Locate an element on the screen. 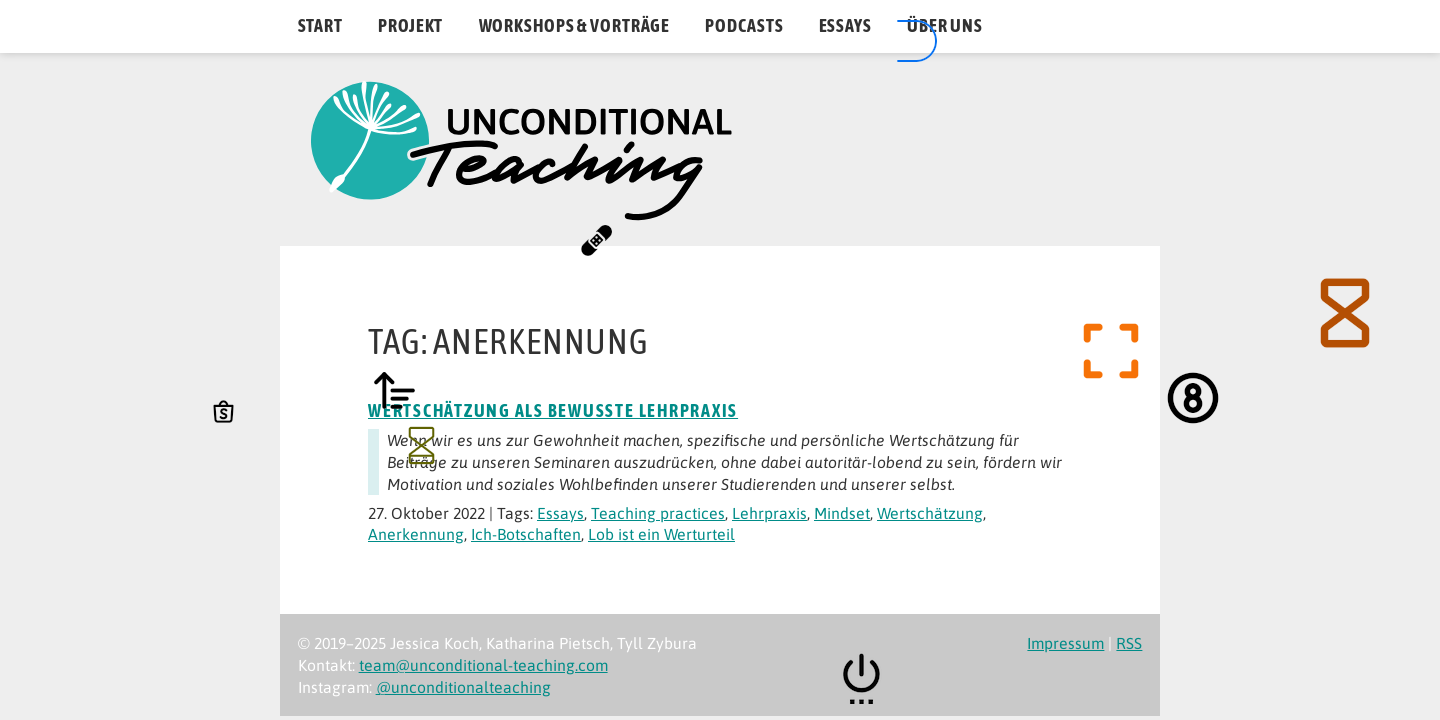 The image size is (1440, 720). indicates step 8 in a numbered process is located at coordinates (1193, 398).